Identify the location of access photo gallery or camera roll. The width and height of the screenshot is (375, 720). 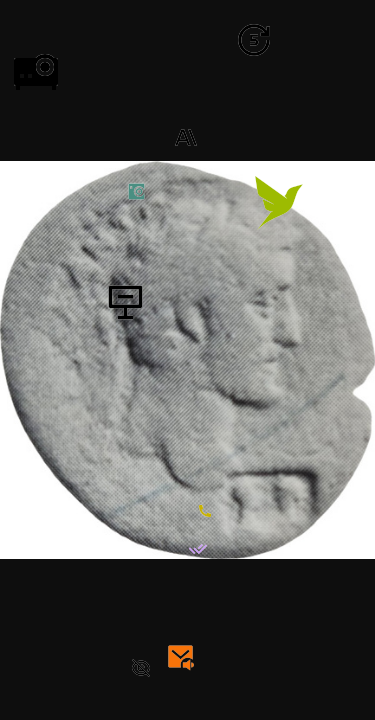
(136, 191).